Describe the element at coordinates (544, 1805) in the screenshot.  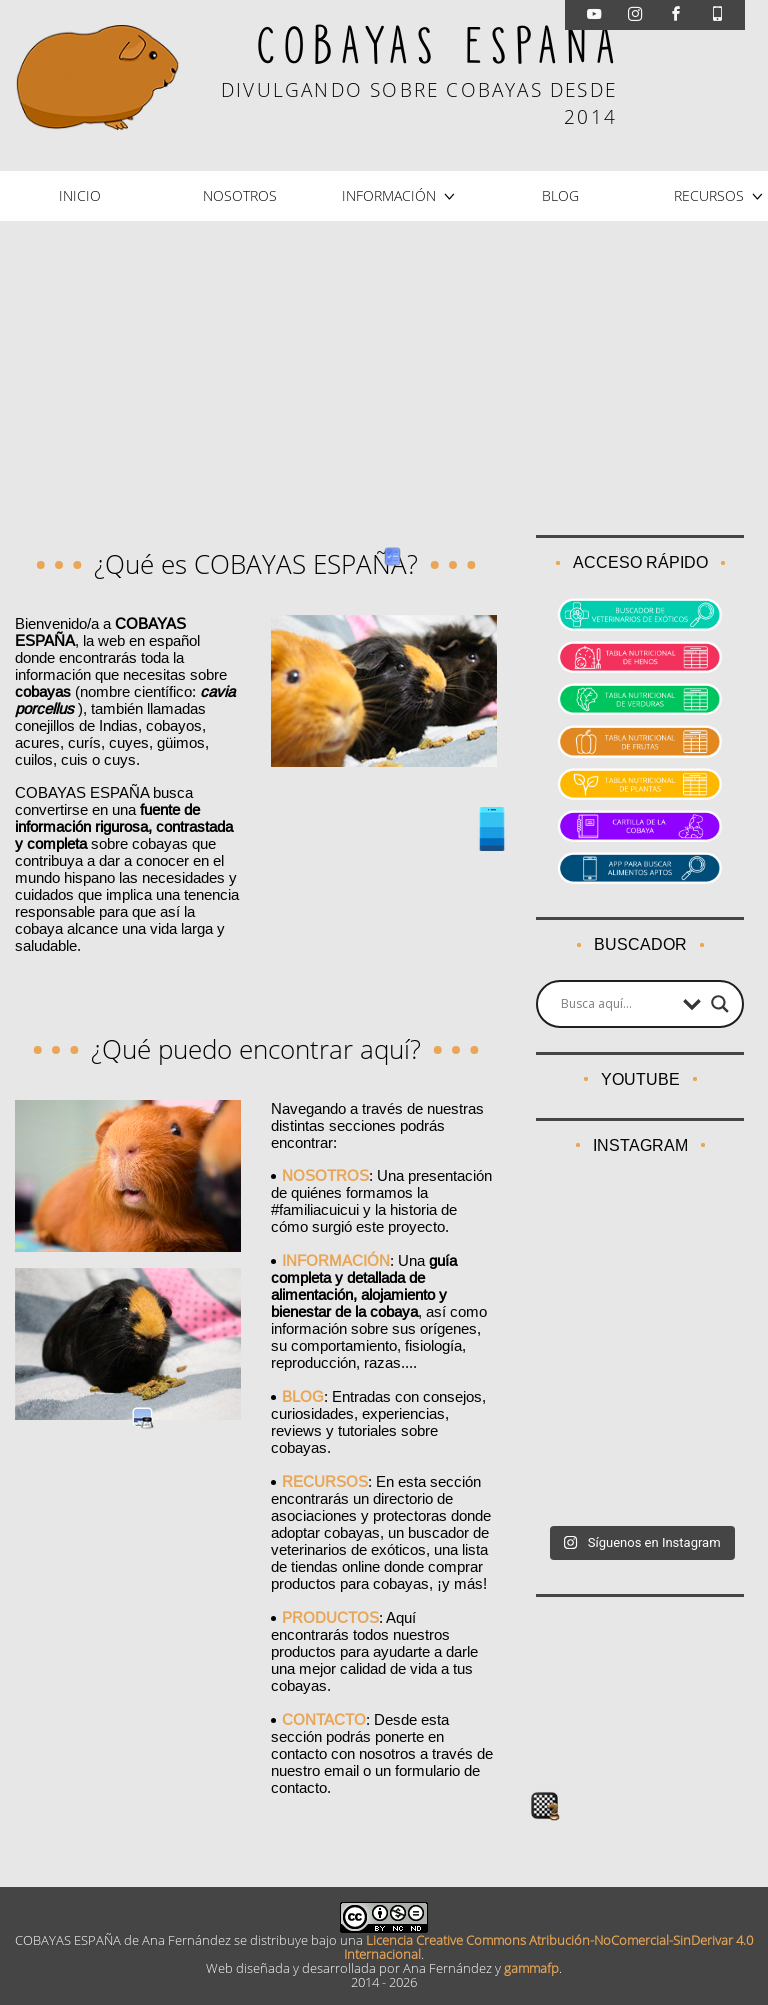
I see `open the chess app` at that location.